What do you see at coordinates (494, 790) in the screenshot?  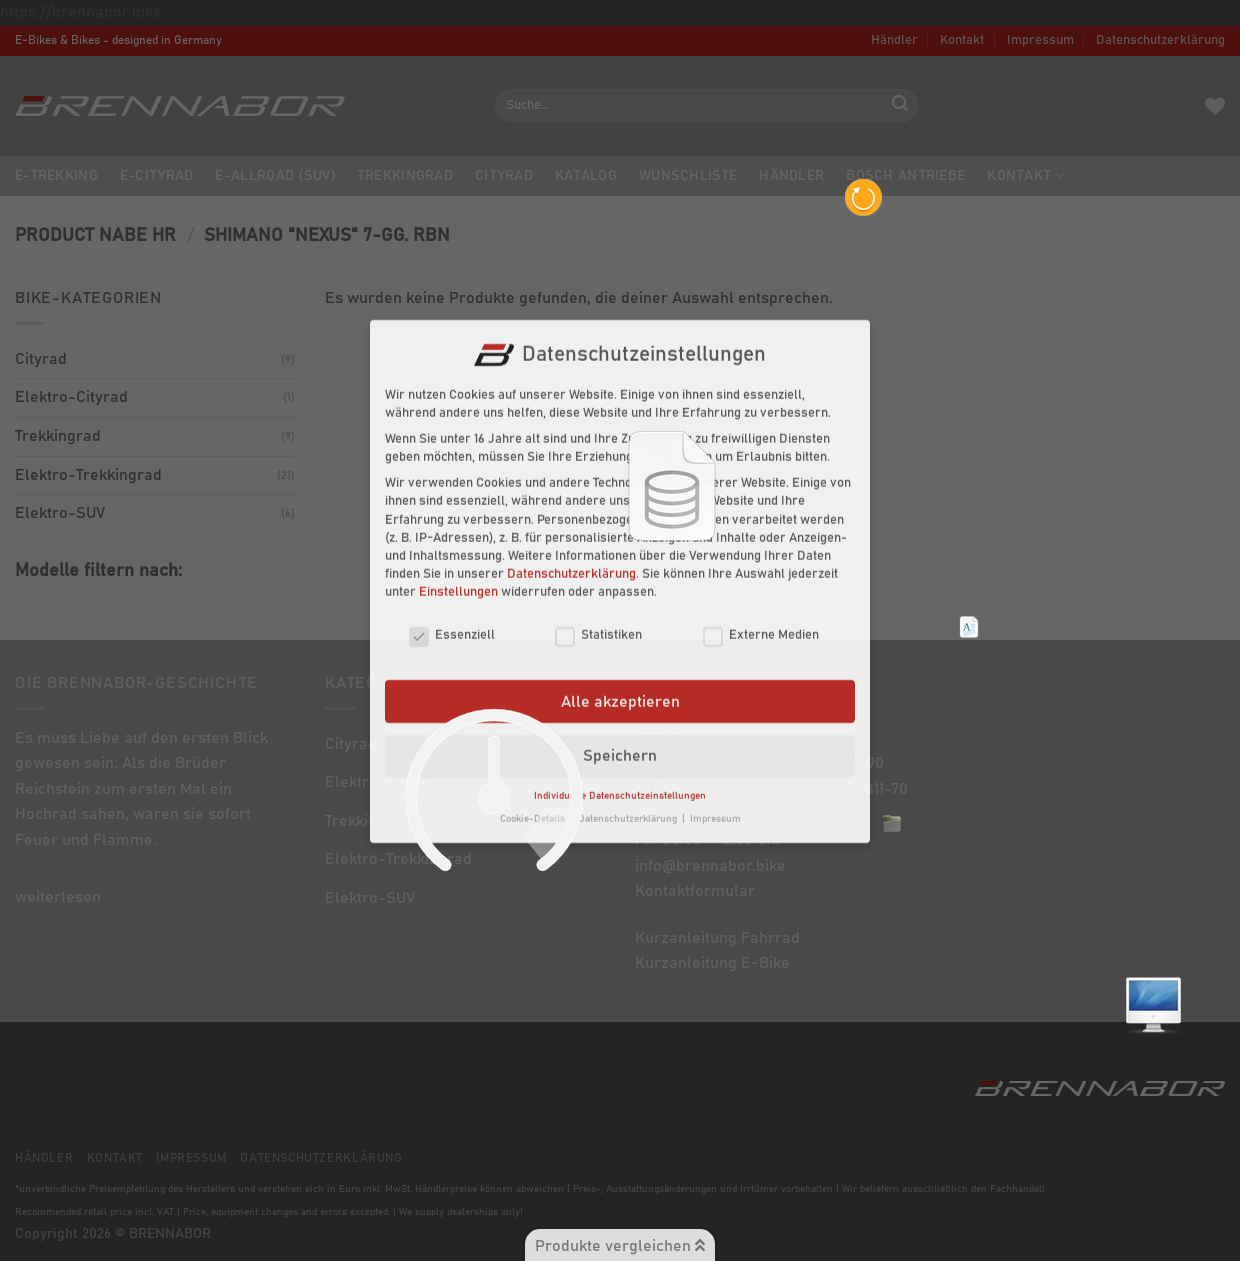 I see `view system performance metrics` at bounding box center [494, 790].